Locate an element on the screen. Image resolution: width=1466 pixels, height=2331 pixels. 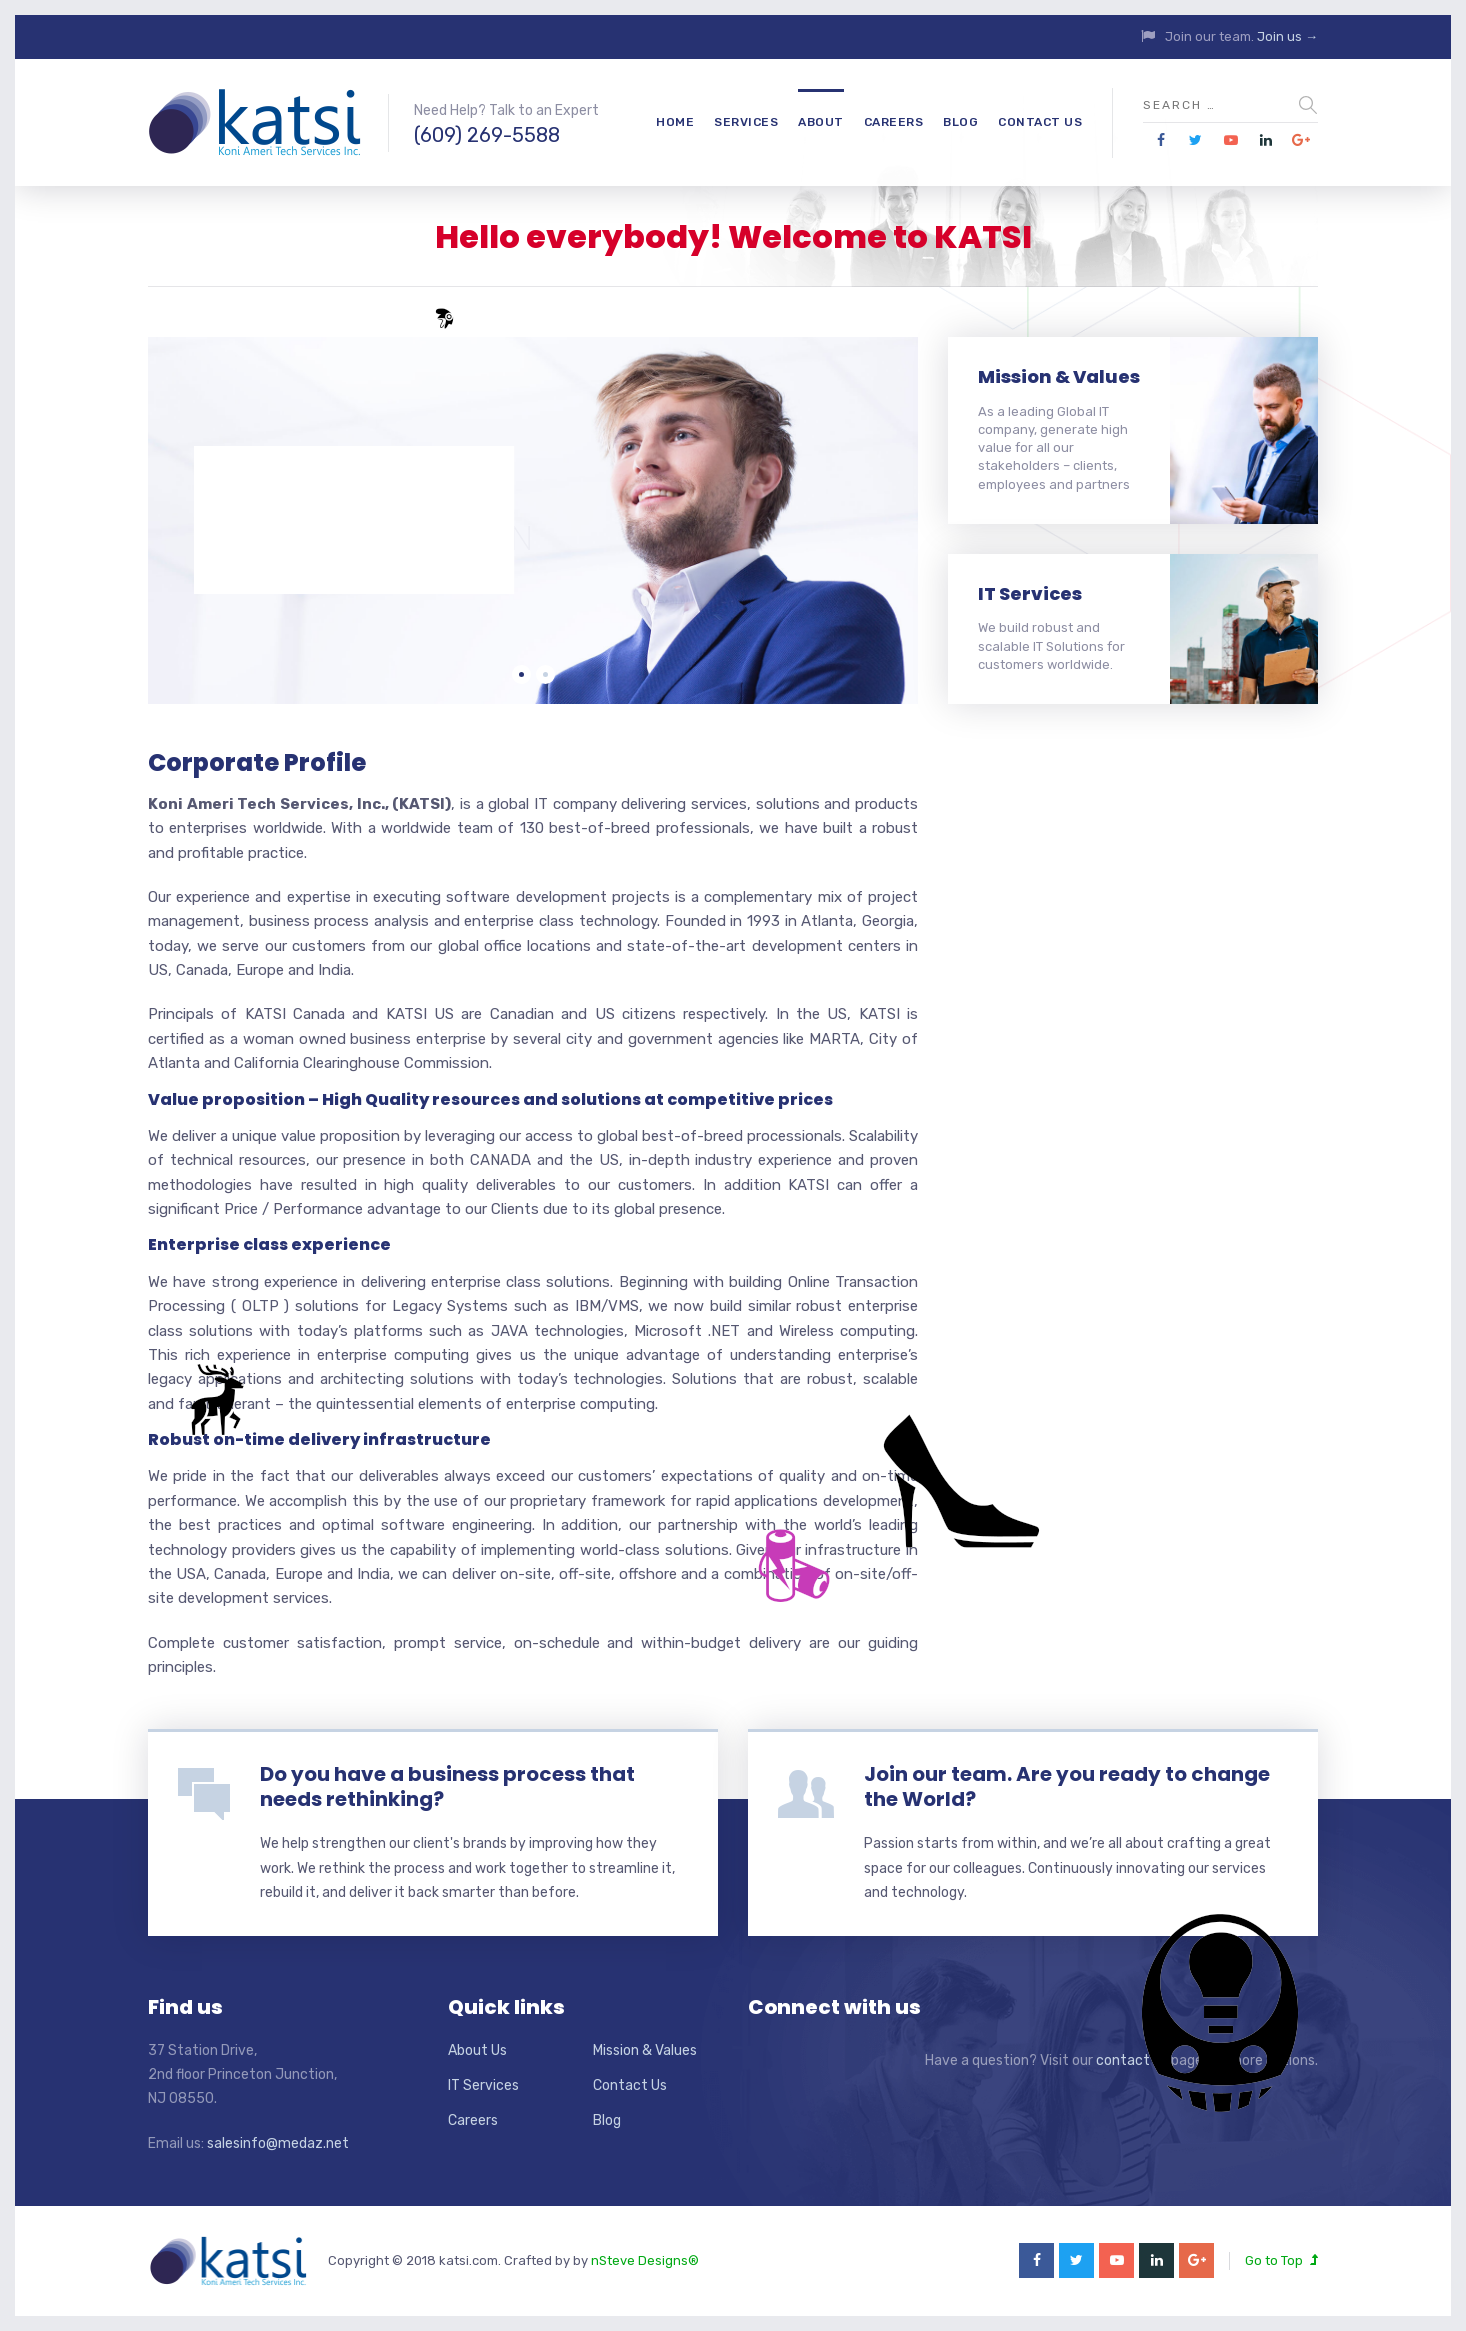
view battery status or power levels is located at coordinates (794, 1565).